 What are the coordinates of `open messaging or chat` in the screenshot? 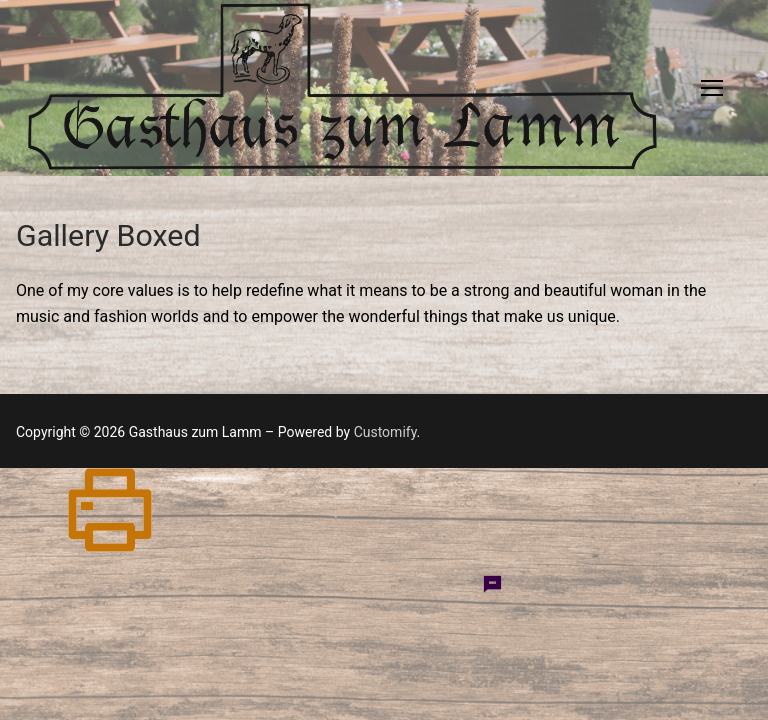 It's located at (492, 583).